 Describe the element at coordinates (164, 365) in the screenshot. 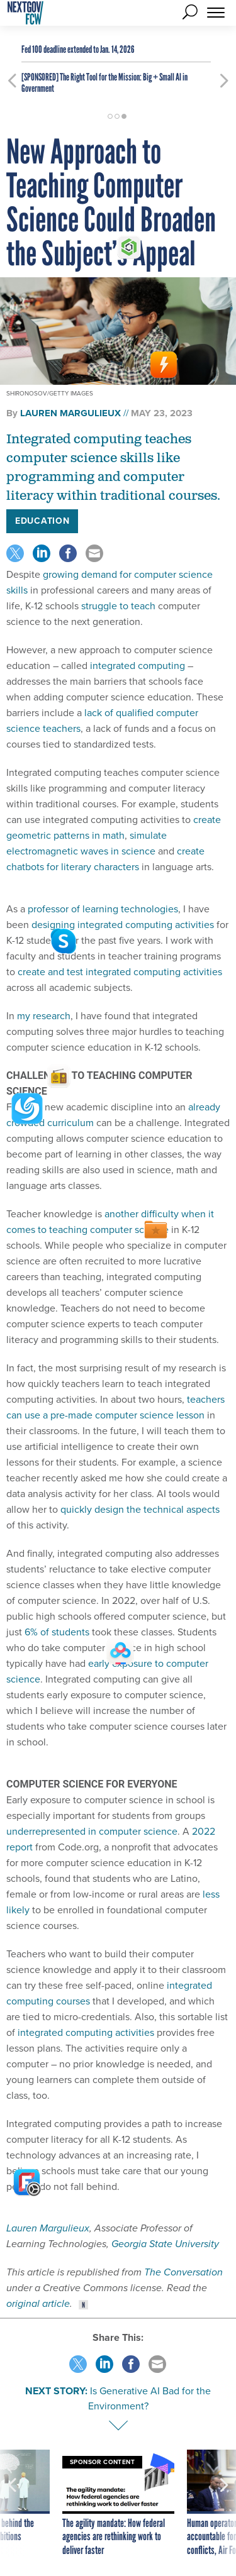

I see `open newsflash rss reader app` at that location.